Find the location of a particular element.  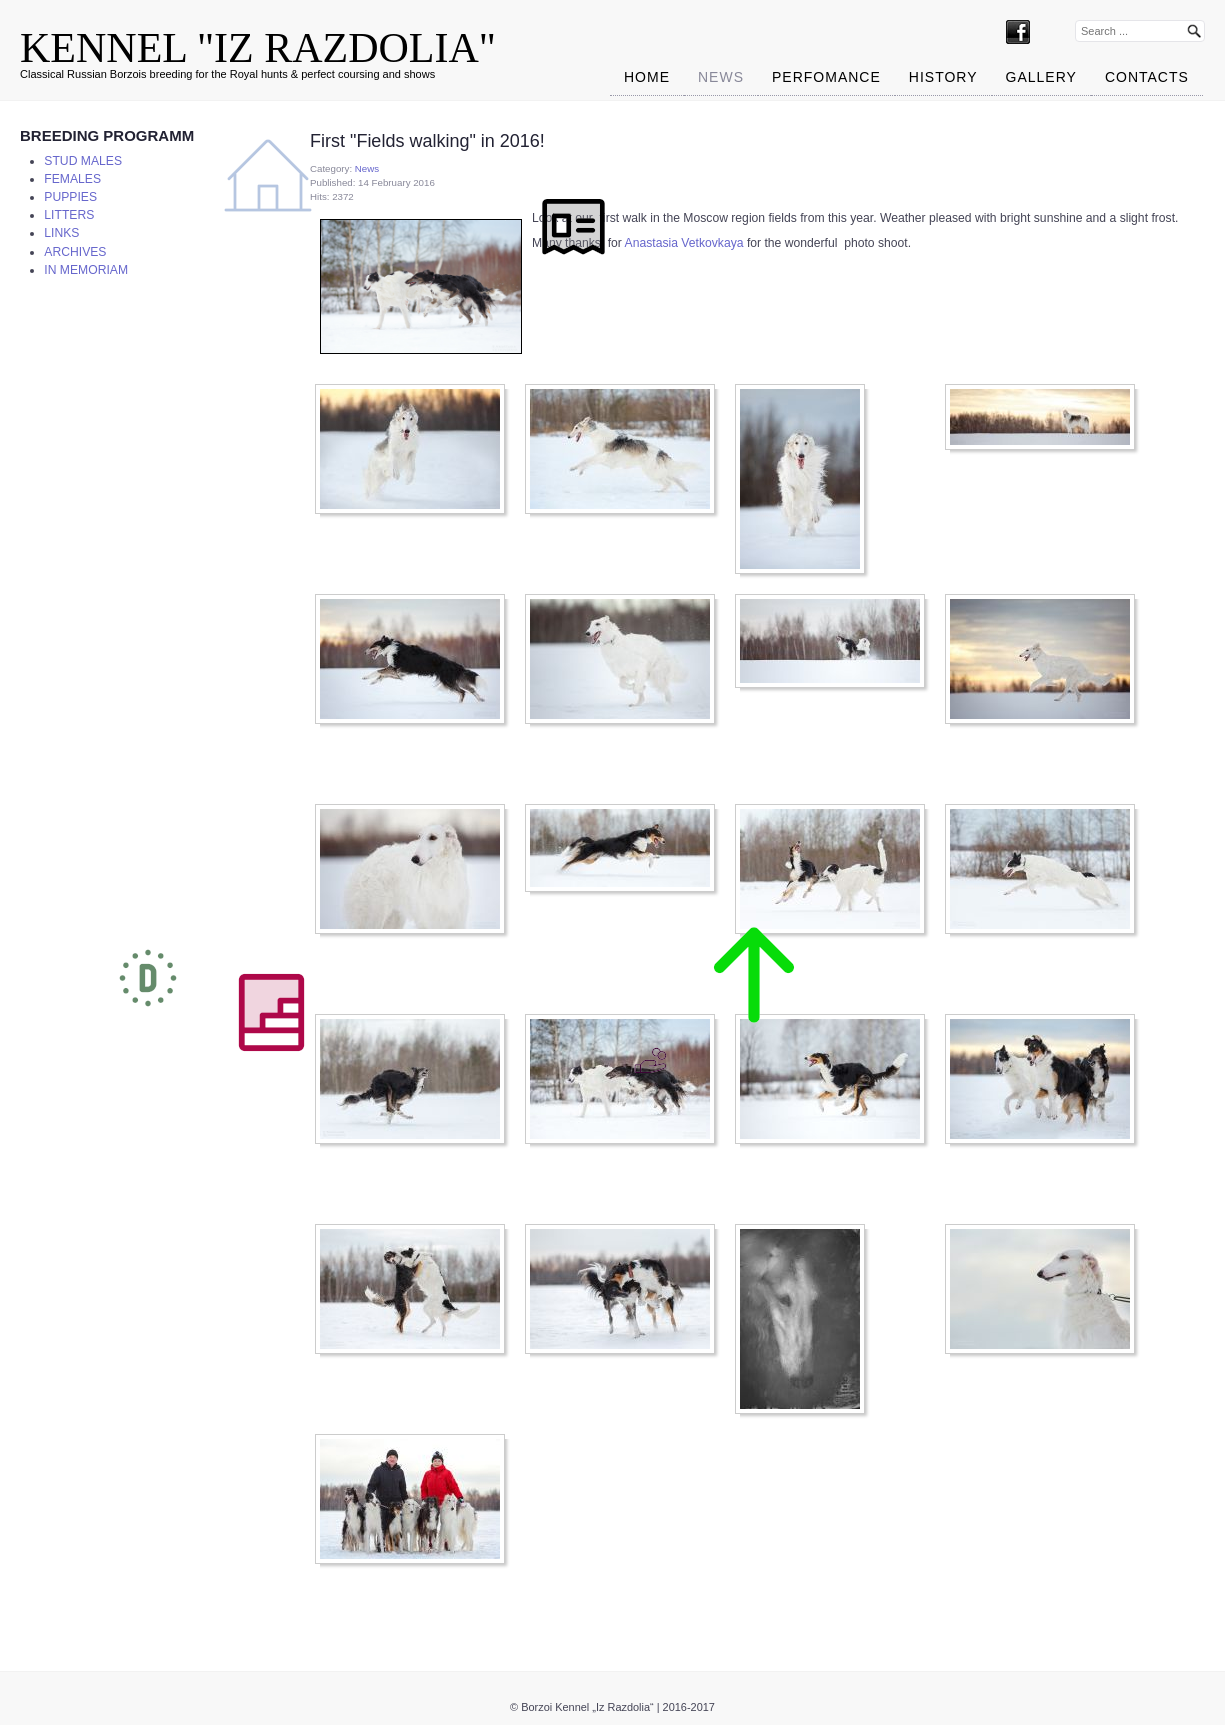

make a payment or donation is located at coordinates (651, 1061).